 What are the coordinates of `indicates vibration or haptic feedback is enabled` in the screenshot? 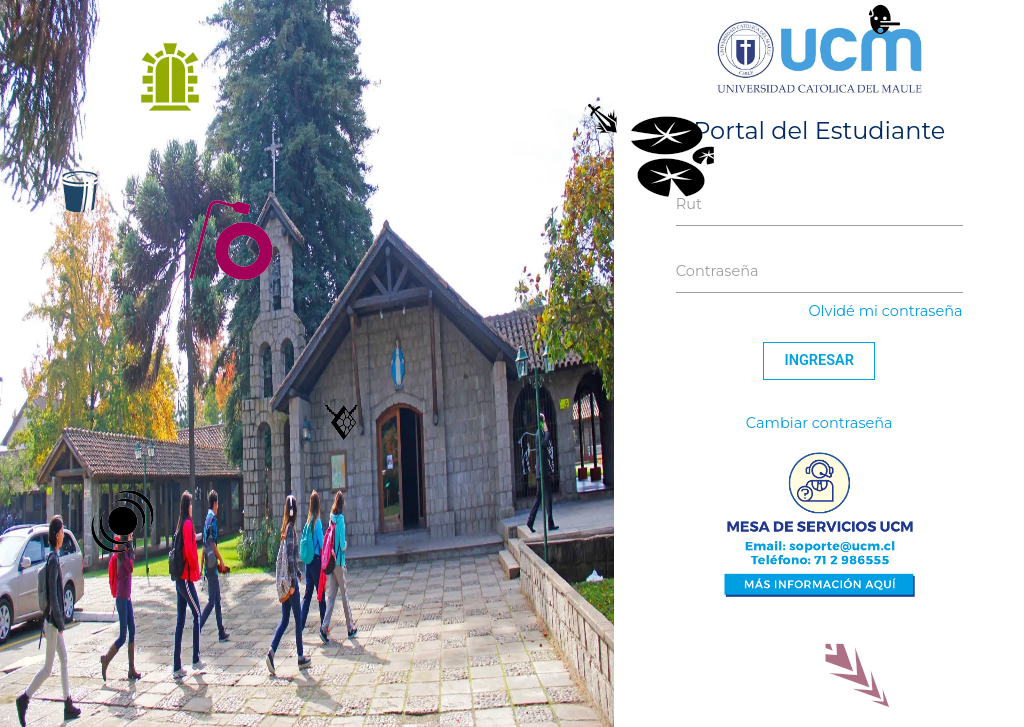 It's located at (123, 521).